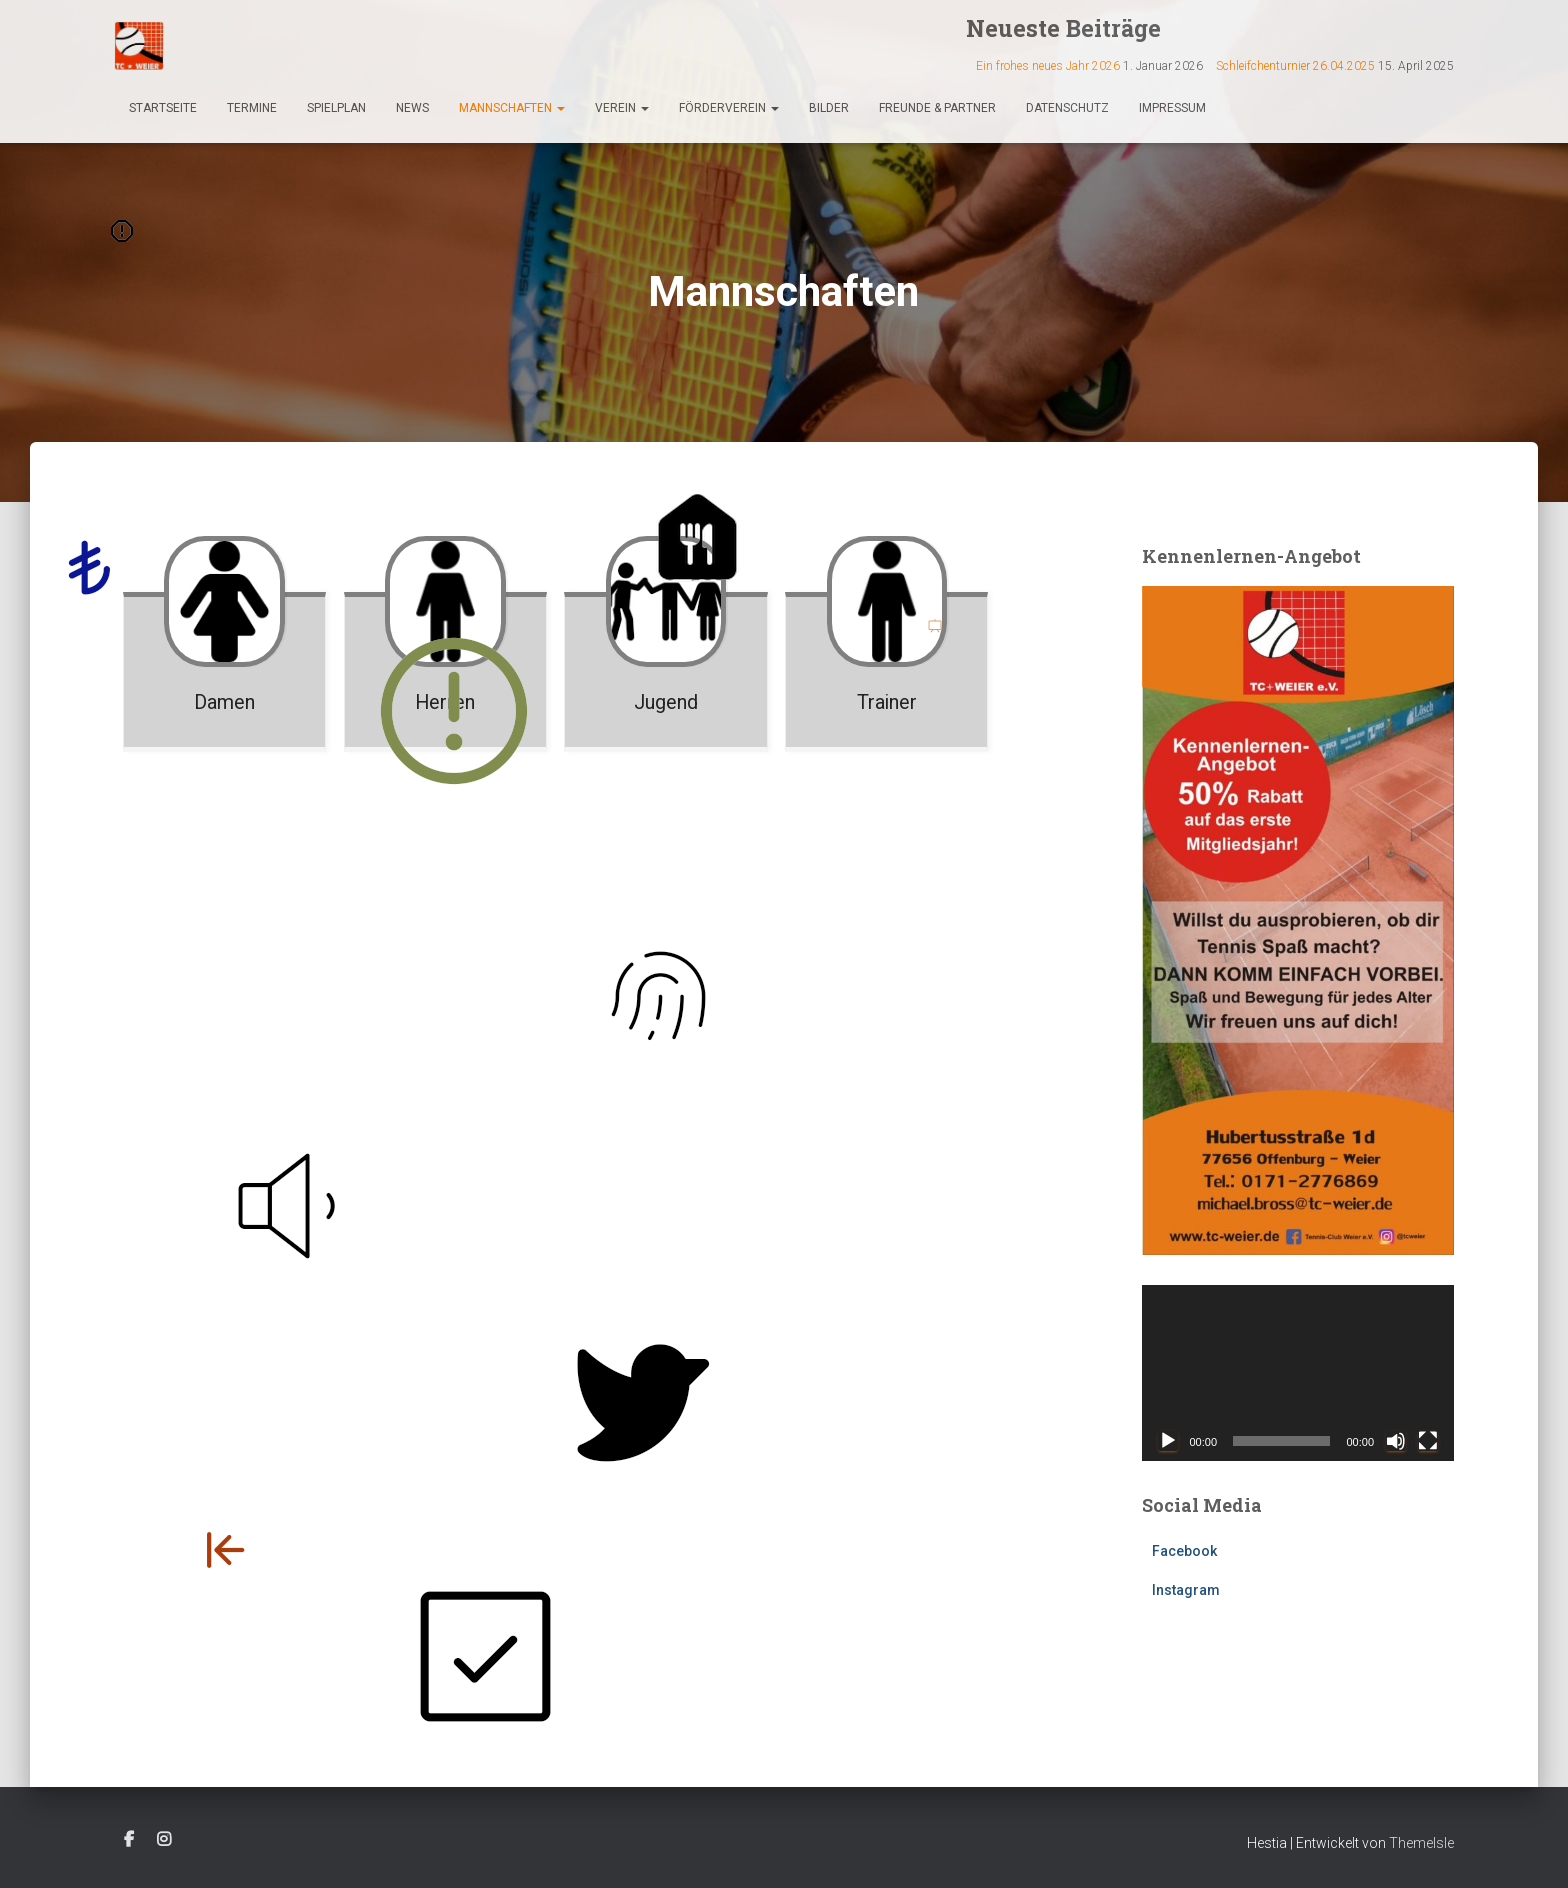 This screenshot has width=1568, height=1888. Describe the element at coordinates (660, 996) in the screenshot. I see `authenticate with fingerprint` at that location.